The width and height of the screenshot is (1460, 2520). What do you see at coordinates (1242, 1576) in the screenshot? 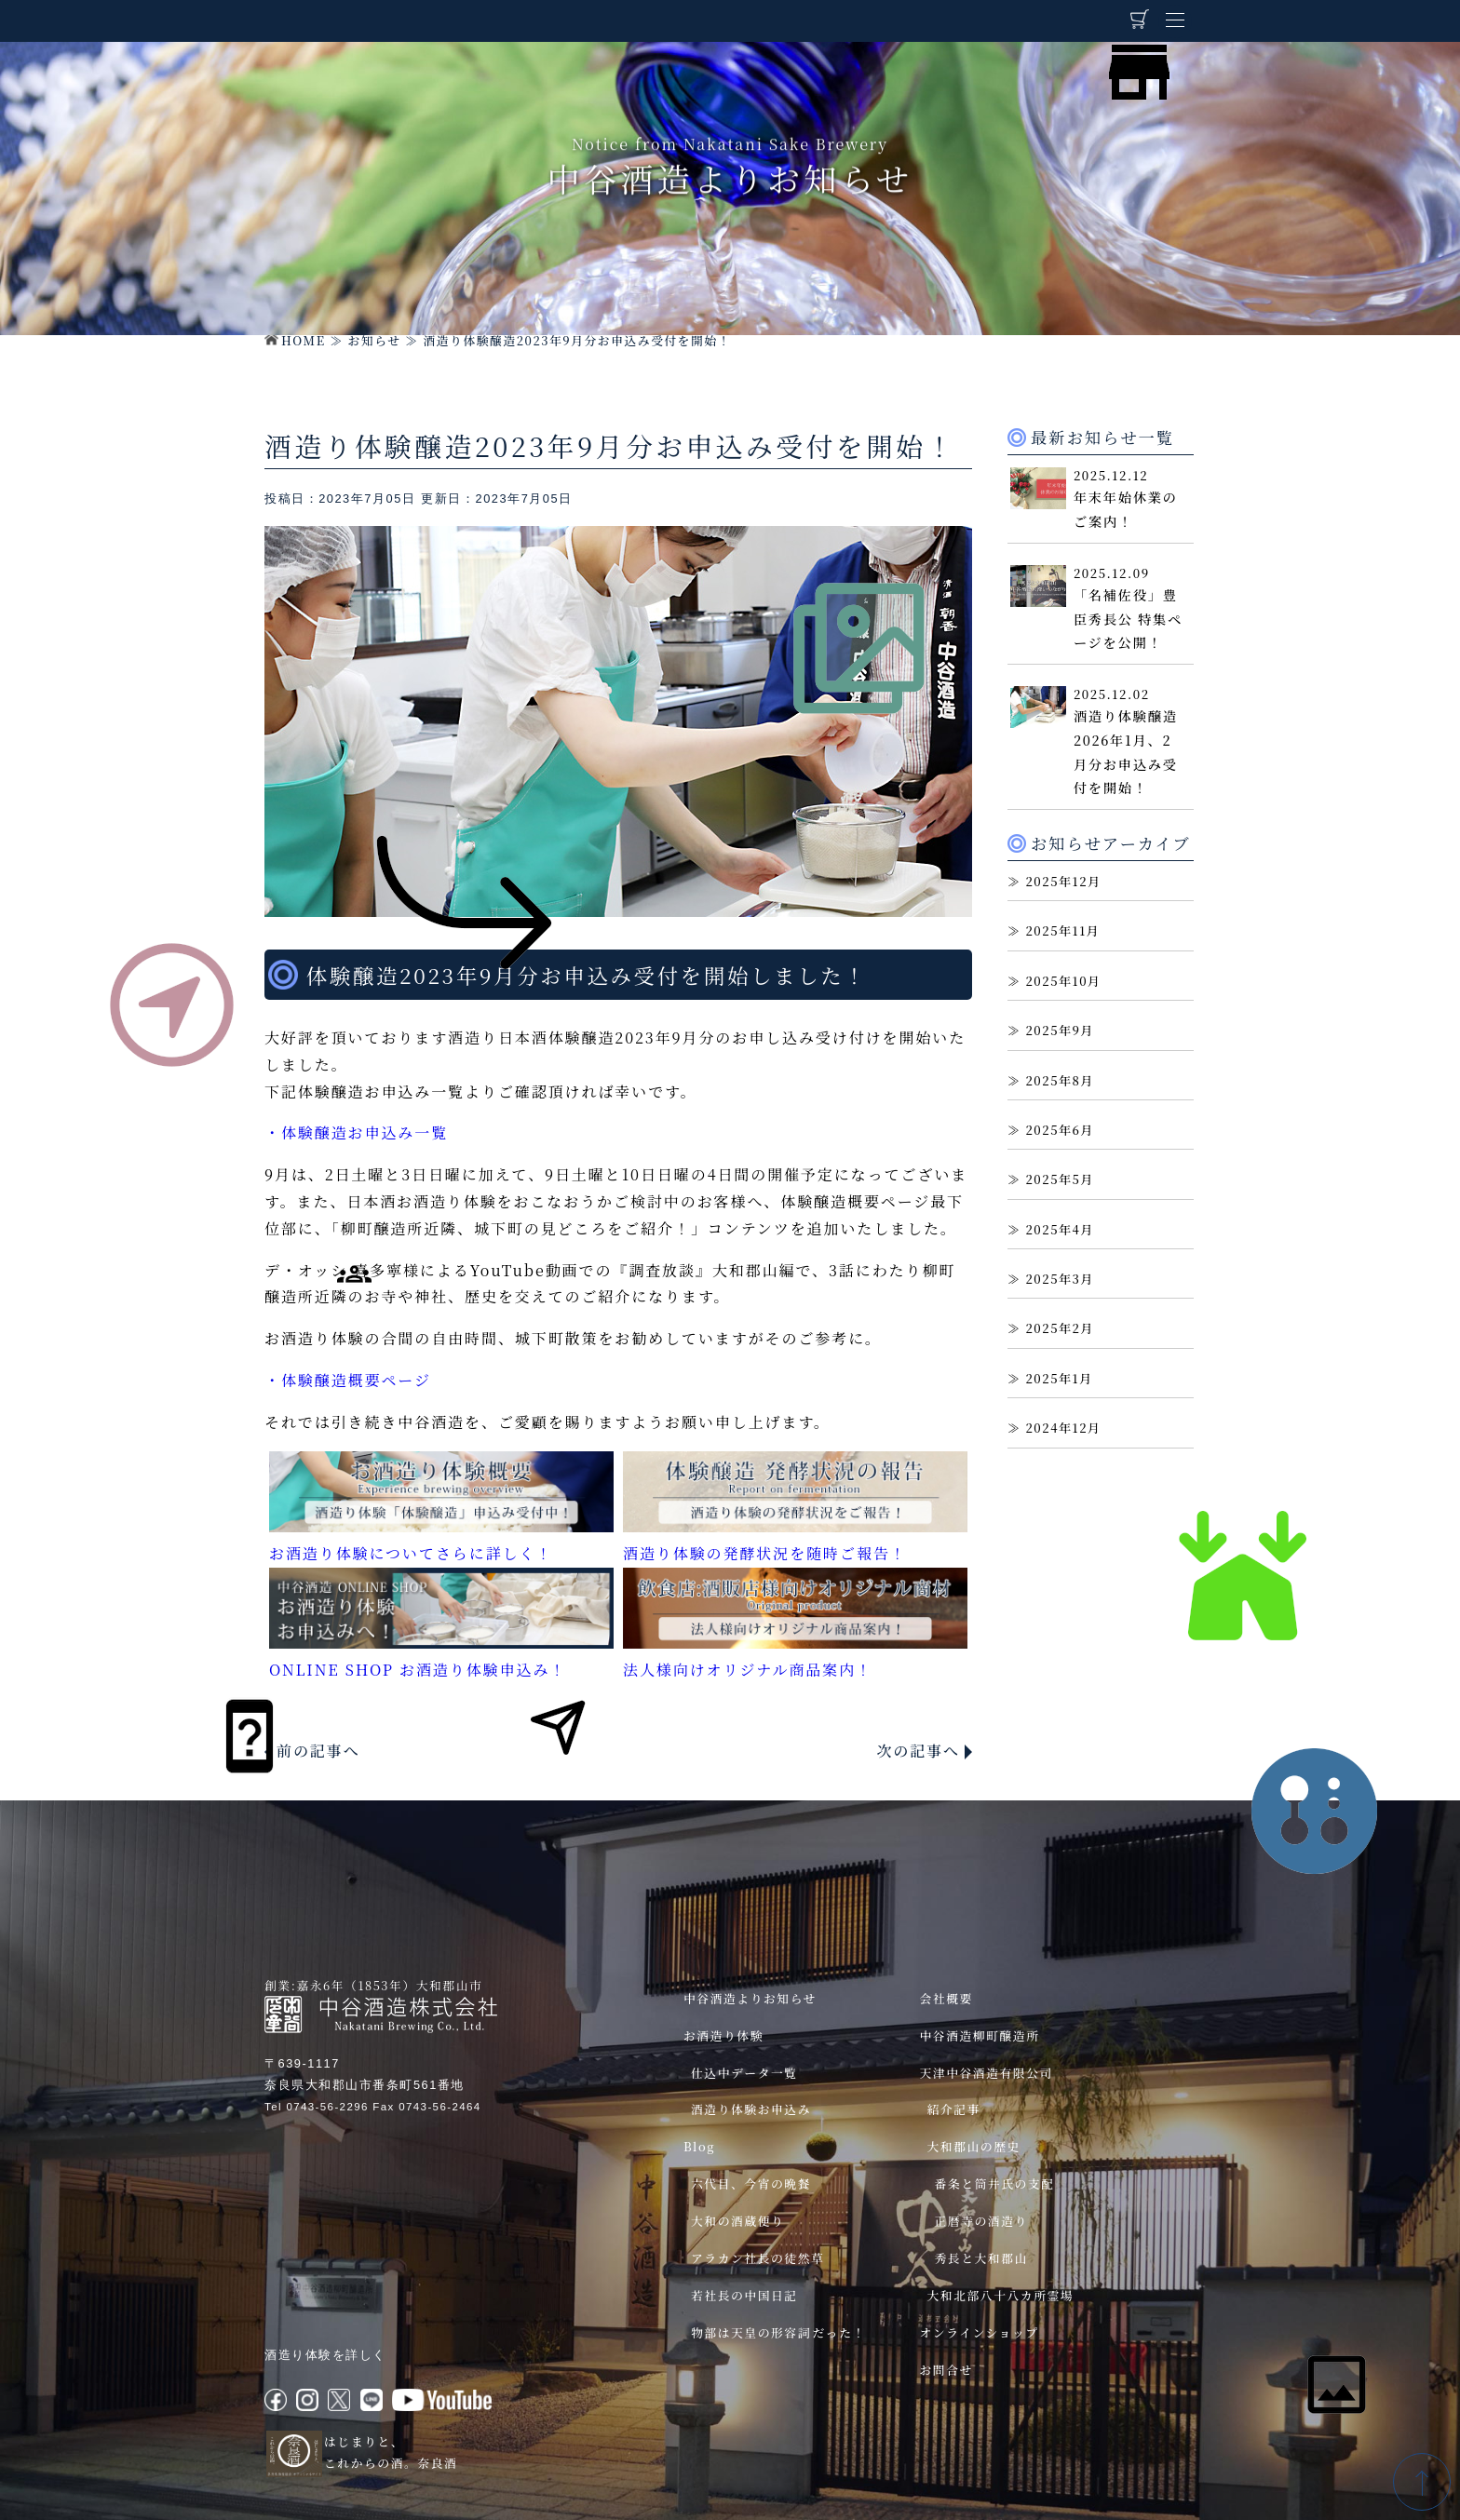
I see `set up camp at this location` at bounding box center [1242, 1576].